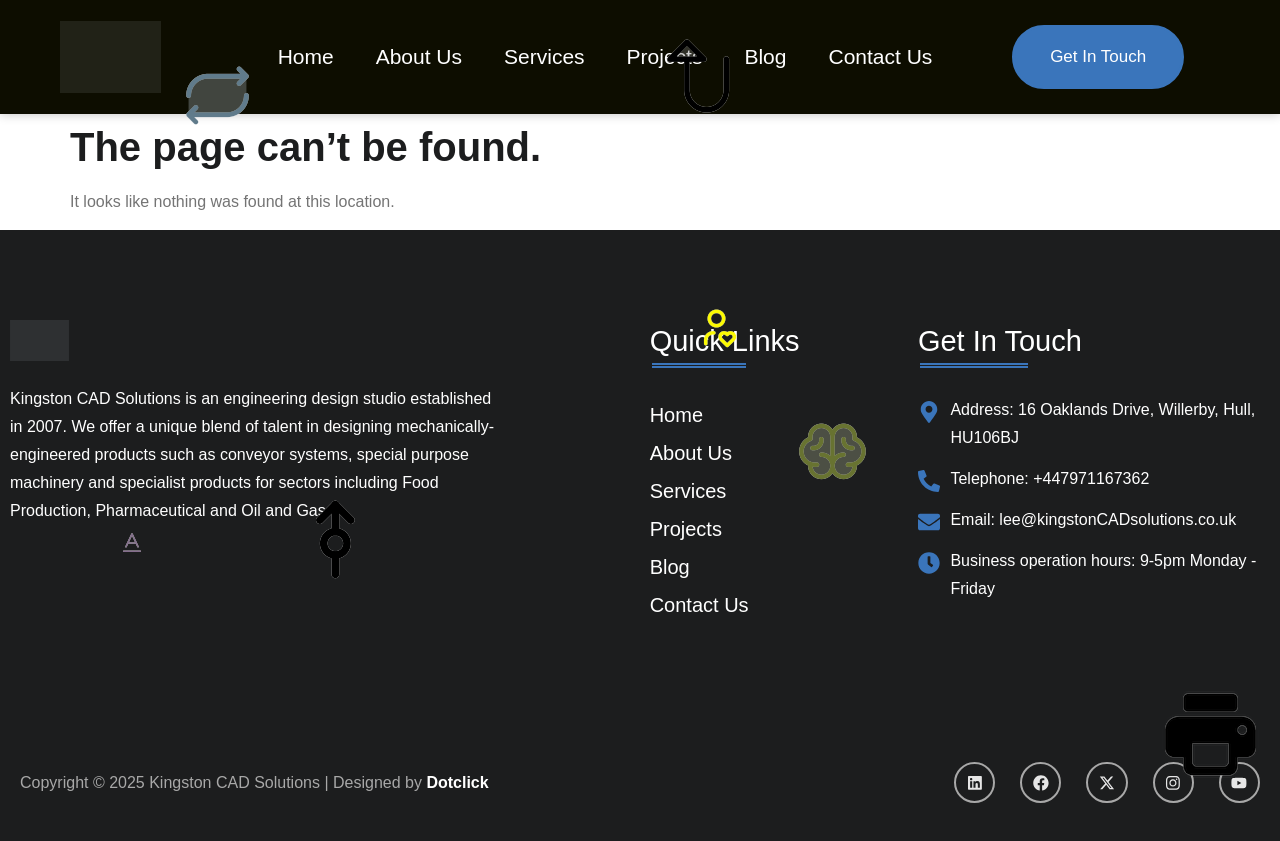 Image resolution: width=1280 pixels, height=841 pixels. Describe the element at coordinates (1210, 734) in the screenshot. I see `print this document` at that location.